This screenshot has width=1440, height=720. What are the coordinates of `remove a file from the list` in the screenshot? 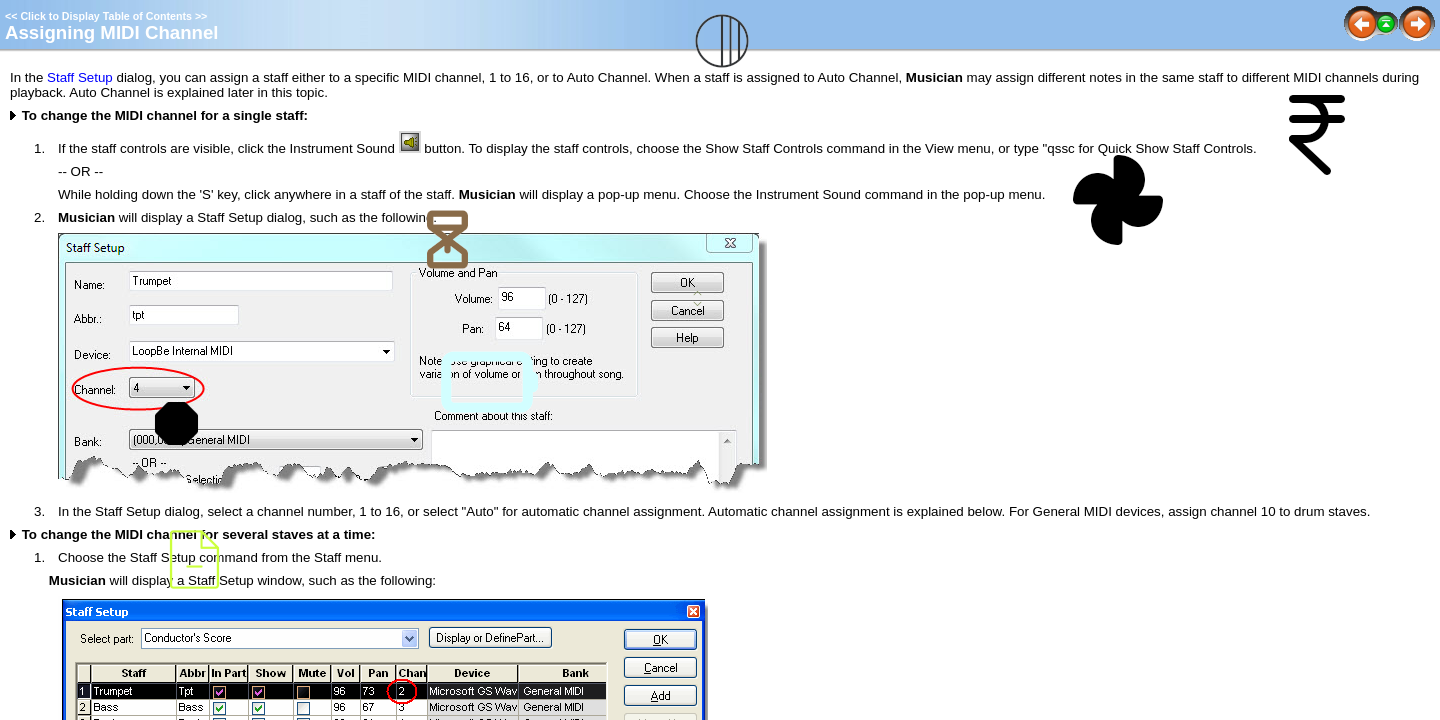 It's located at (194, 559).